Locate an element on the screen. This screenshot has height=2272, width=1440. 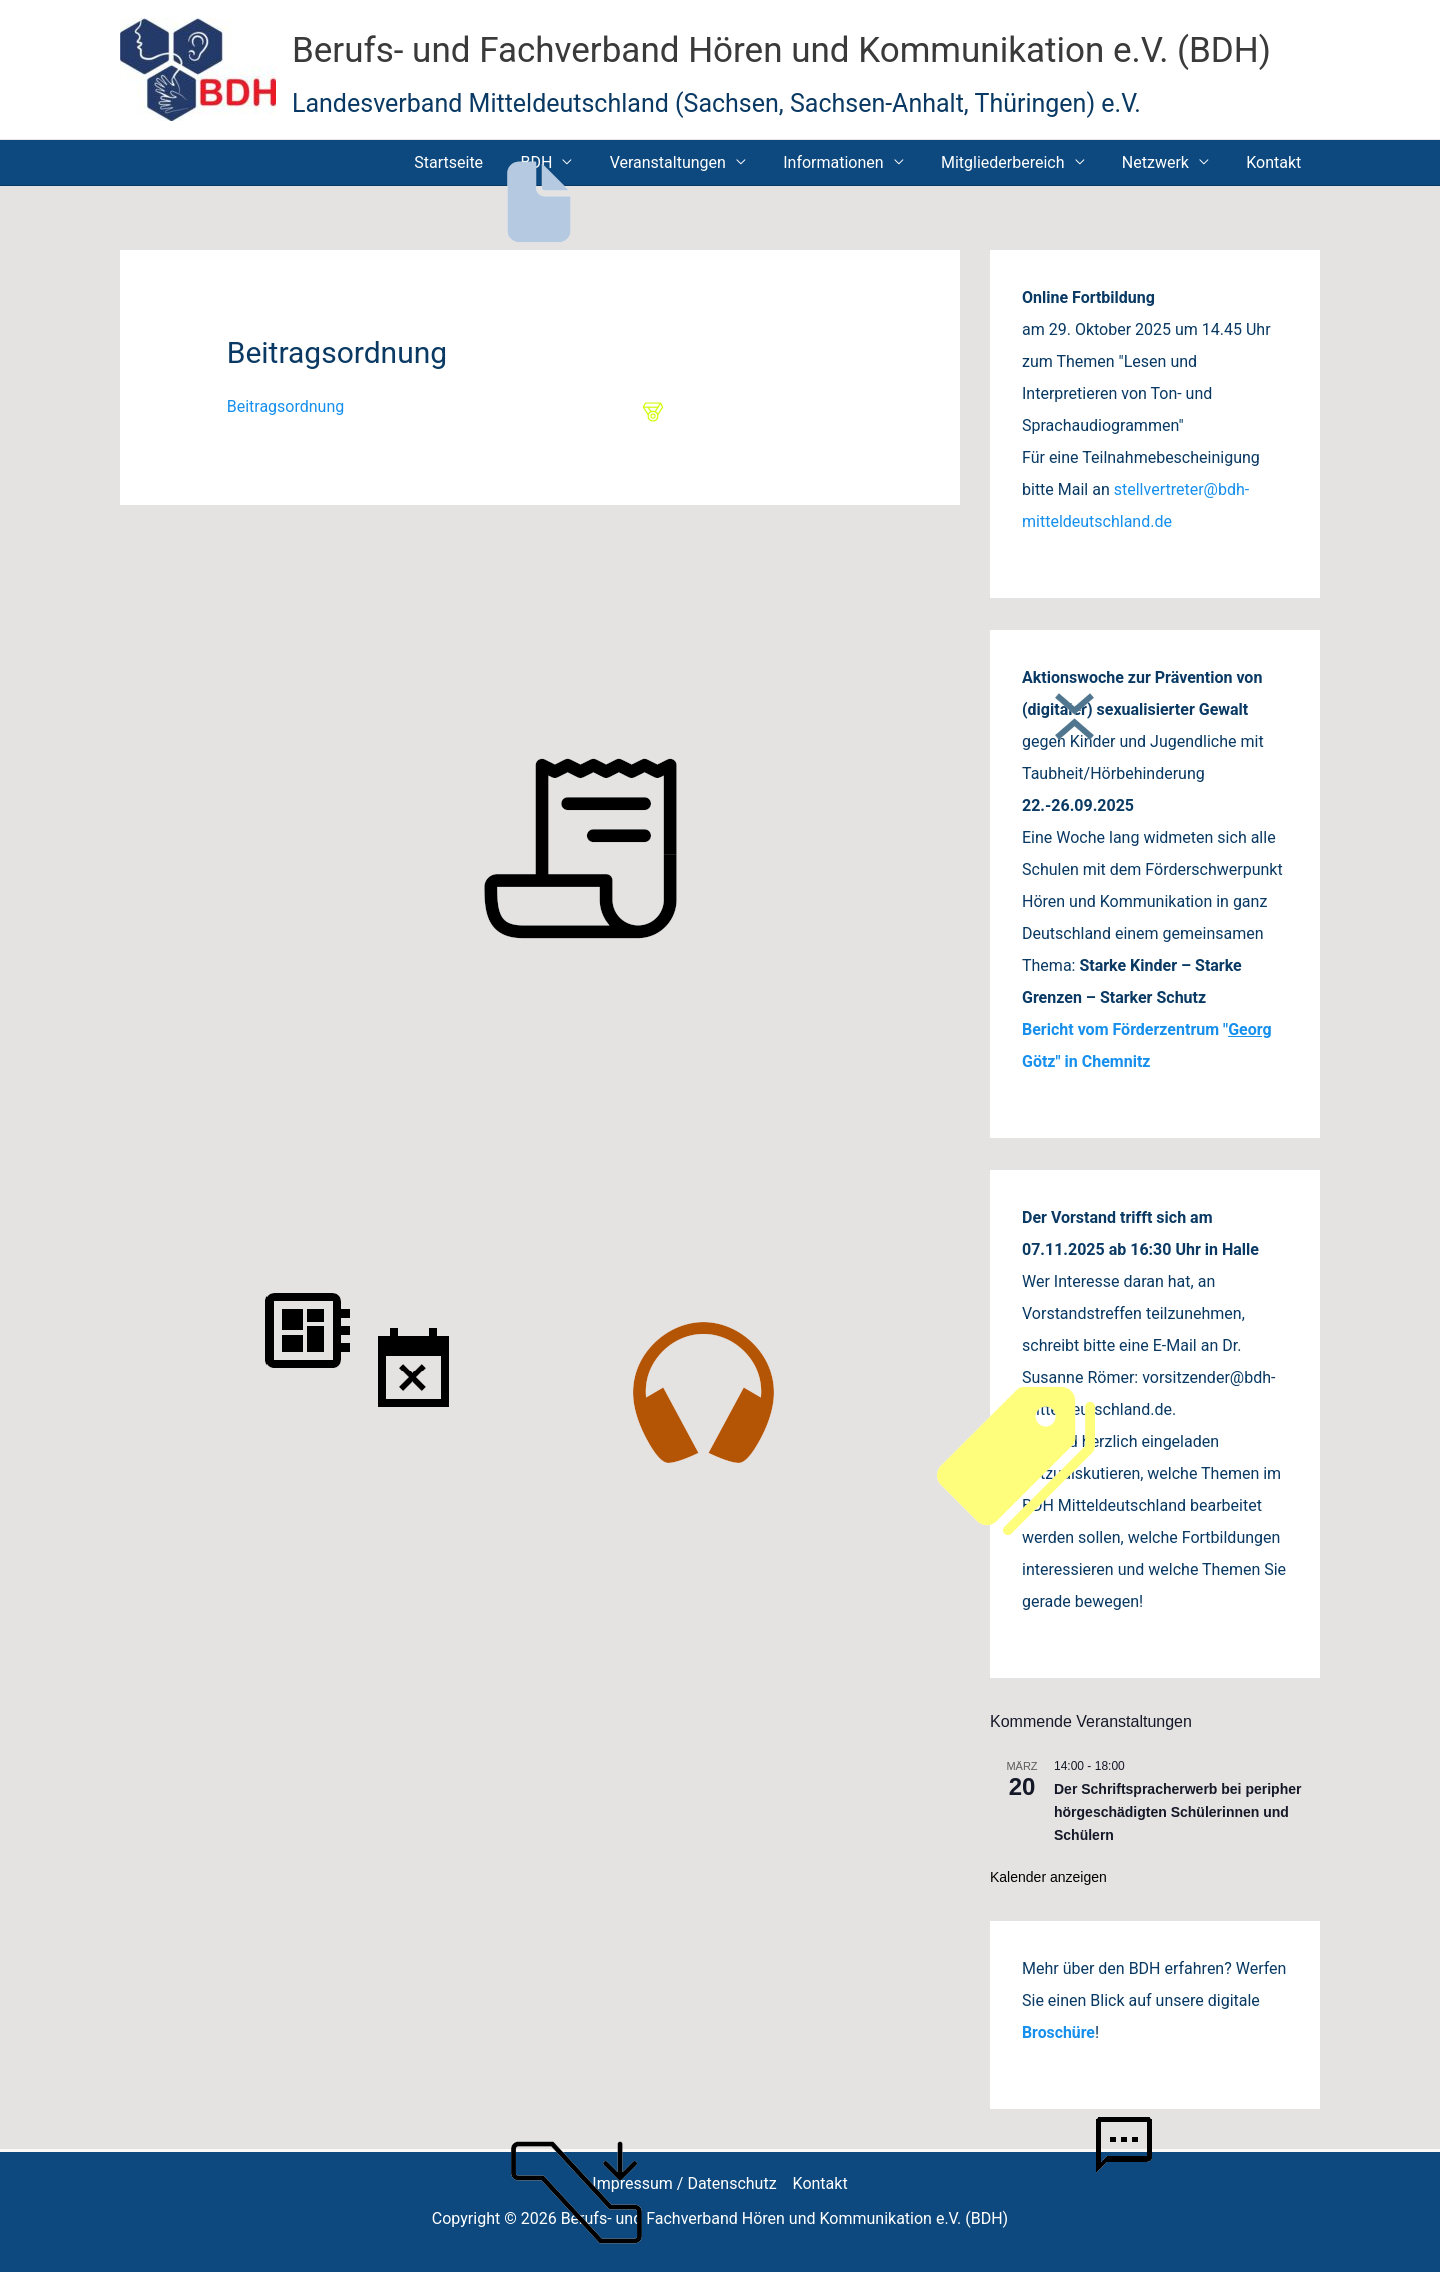
indicates escalator going down is located at coordinates (576, 2192).